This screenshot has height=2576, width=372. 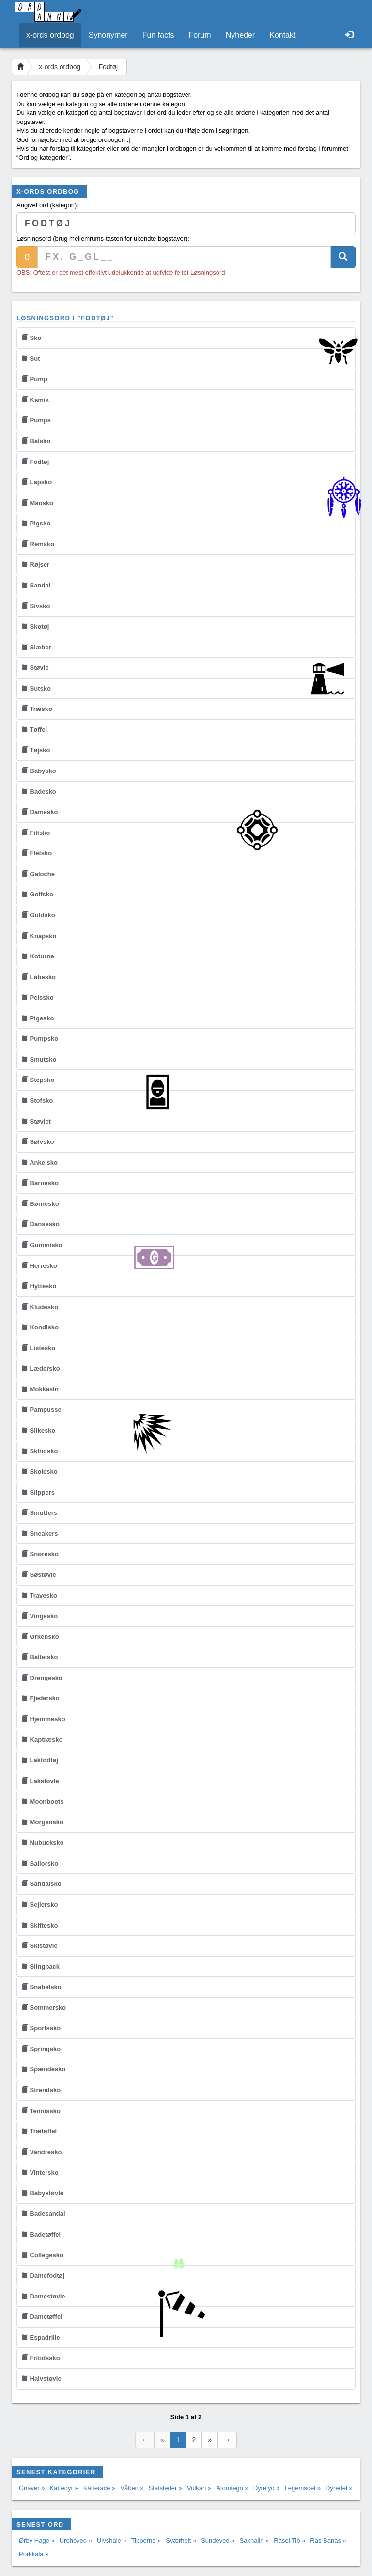 I want to click on view current wind conditions, so click(x=182, y=2314).